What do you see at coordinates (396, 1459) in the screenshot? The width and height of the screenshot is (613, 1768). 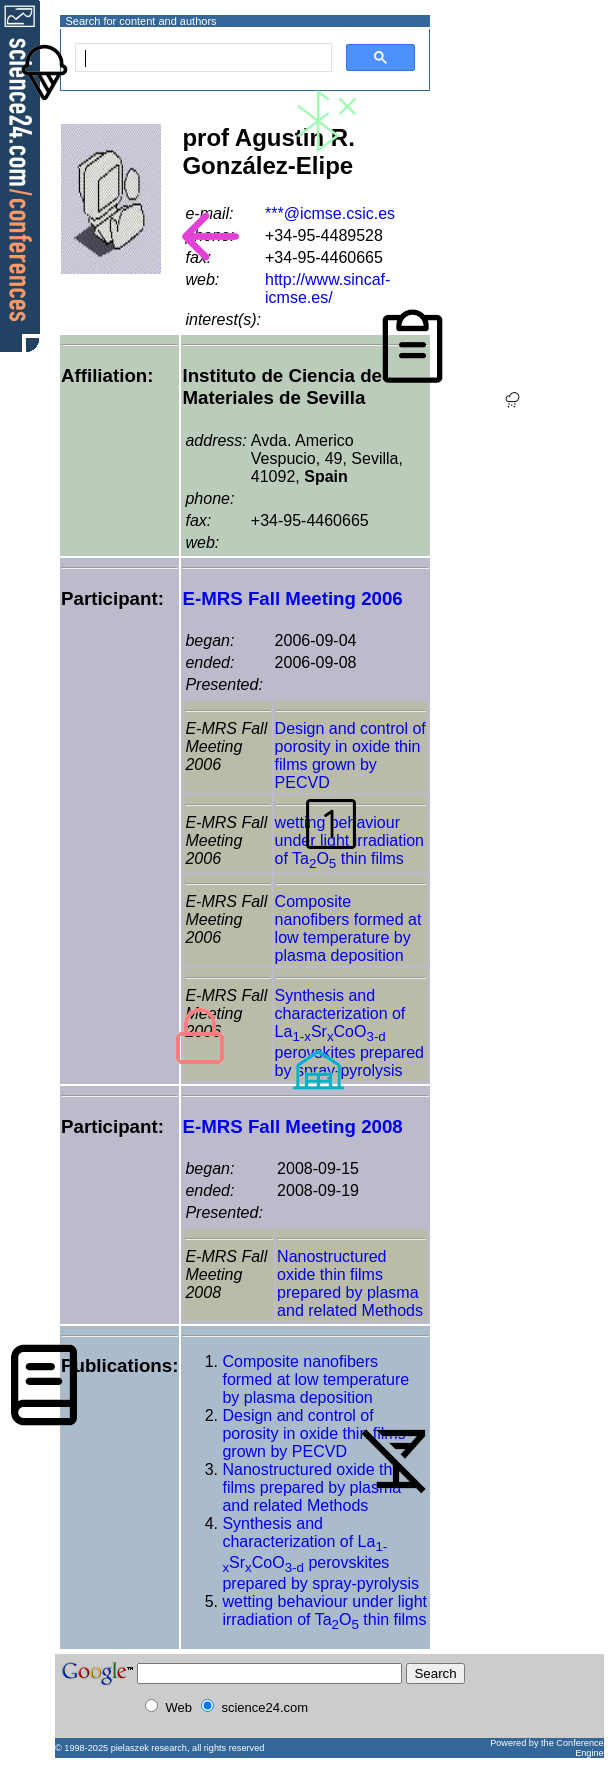 I see `indicates alcohol-free zone or no drinks allowed` at bounding box center [396, 1459].